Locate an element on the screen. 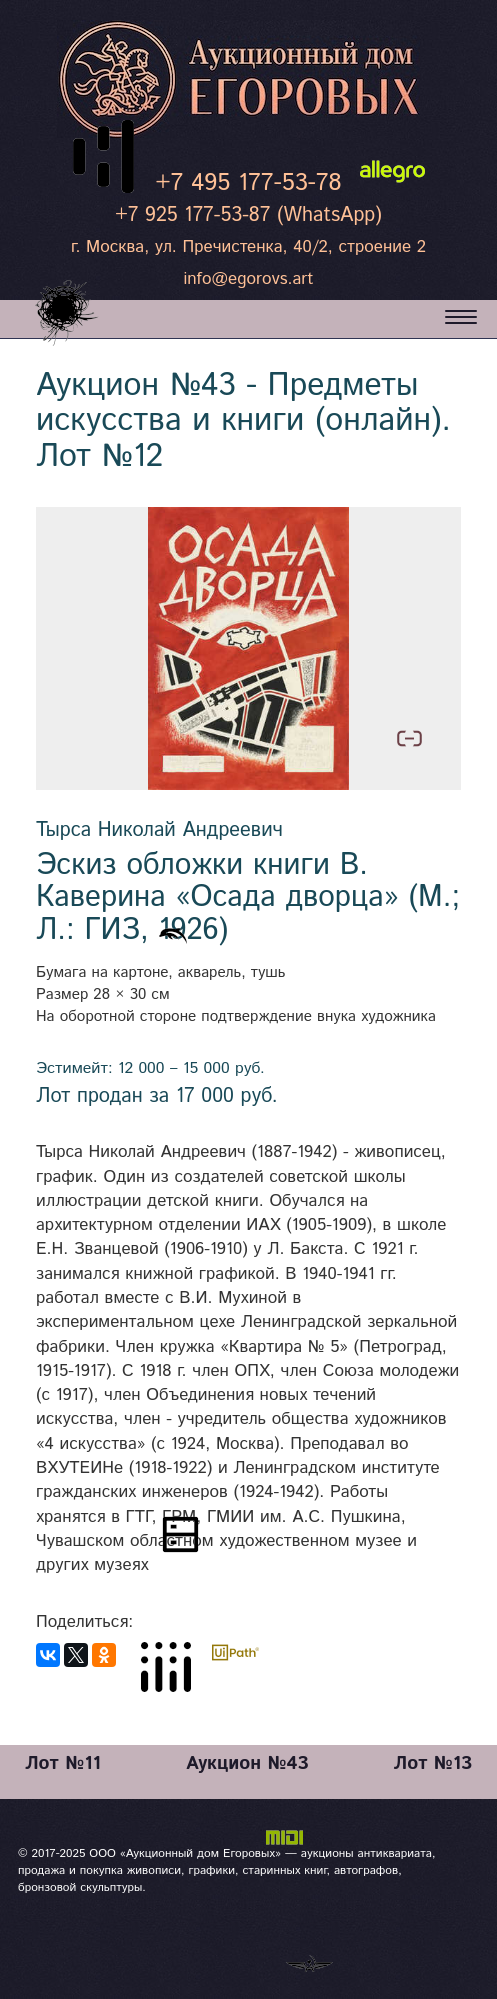  midi audio format or protocol indicator is located at coordinates (284, 1837).